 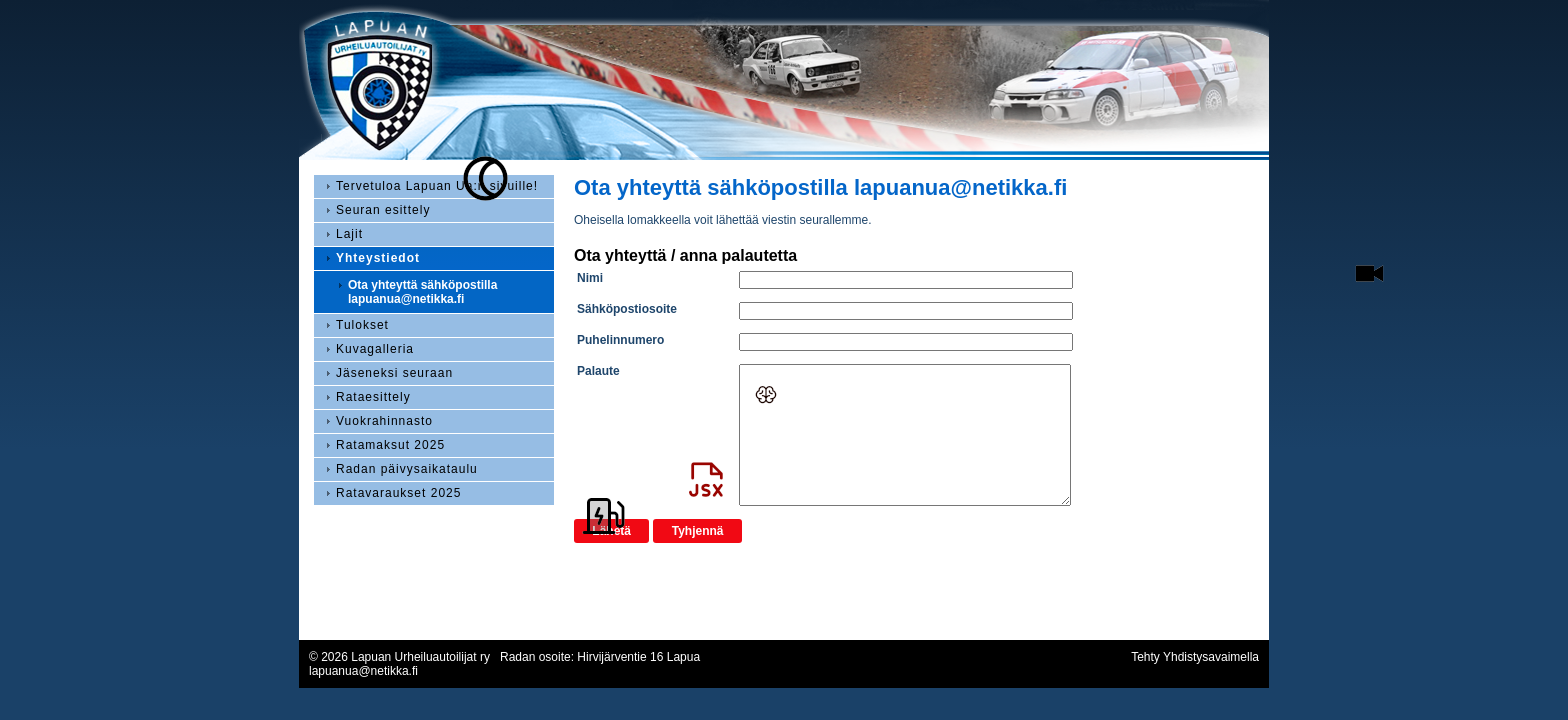 I want to click on find nearby EV charging stations, so click(x=602, y=516).